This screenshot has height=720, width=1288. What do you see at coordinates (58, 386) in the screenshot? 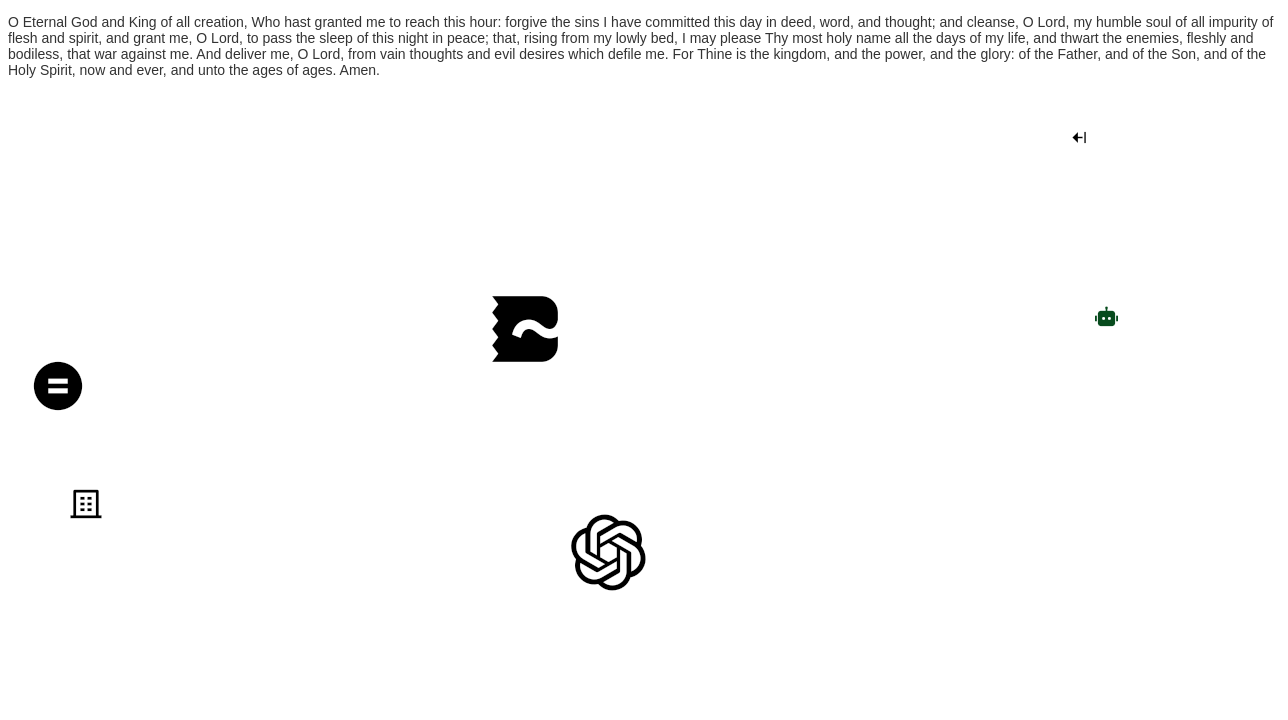
I see `creative commons no derivatives license indicator` at bounding box center [58, 386].